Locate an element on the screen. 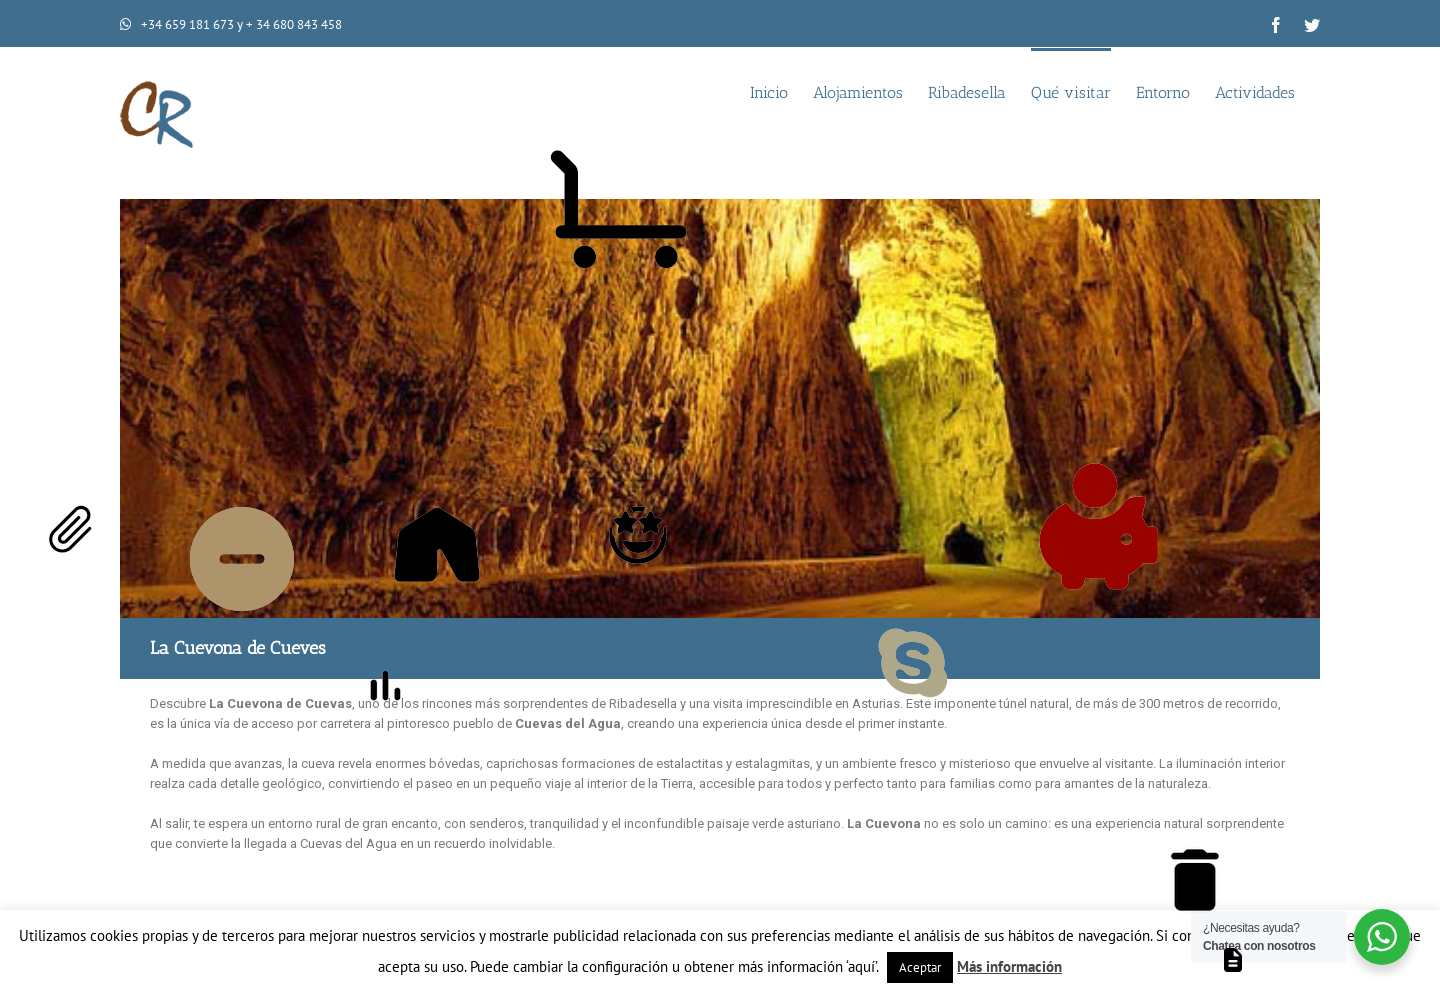 This screenshot has width=1440, height=995. access savings or budget features is located at coordinates (1095, 530).